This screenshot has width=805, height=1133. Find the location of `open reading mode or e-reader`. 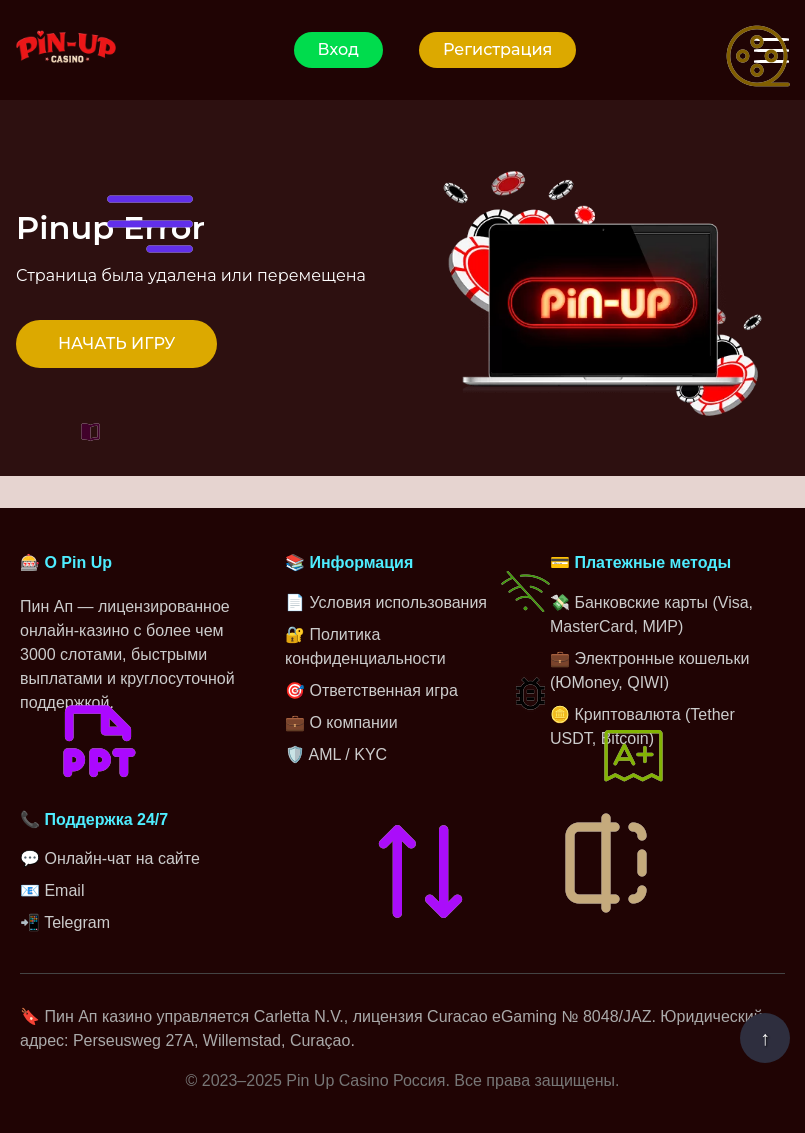

open reading mode or e-reader is located at coordinates (90, 431).